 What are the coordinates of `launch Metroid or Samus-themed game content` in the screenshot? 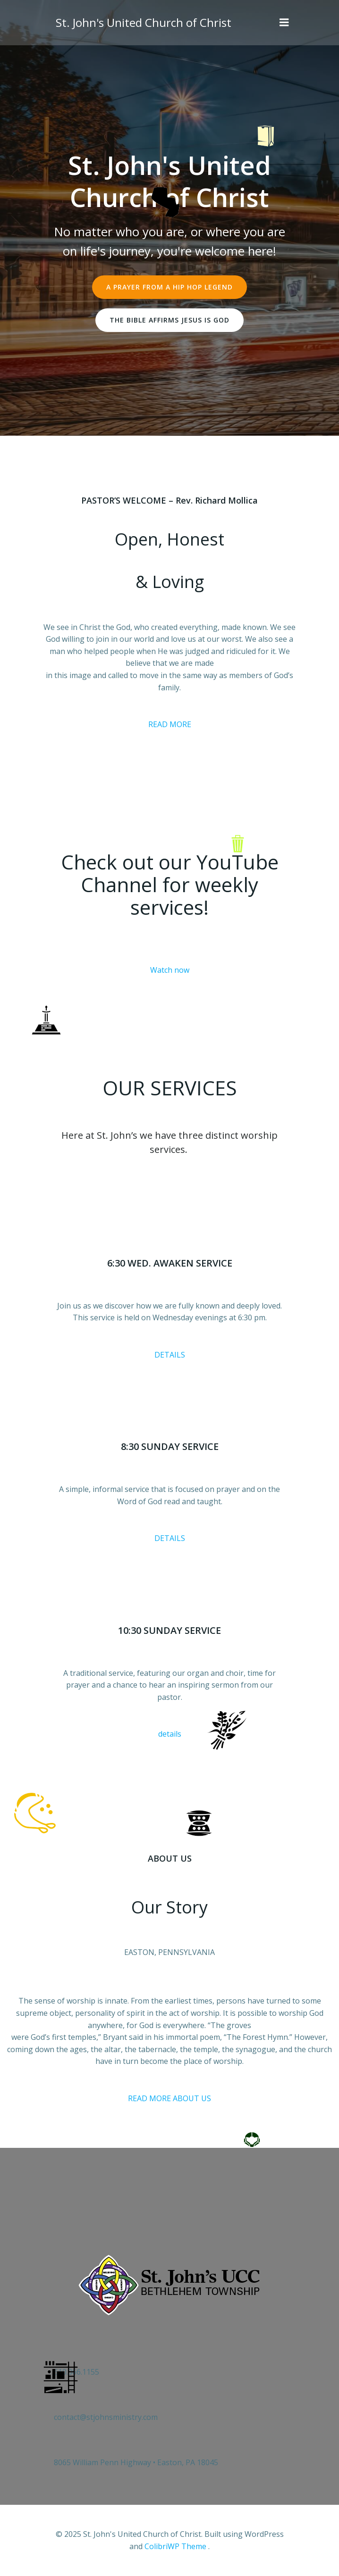 It's located at (252, 2139).